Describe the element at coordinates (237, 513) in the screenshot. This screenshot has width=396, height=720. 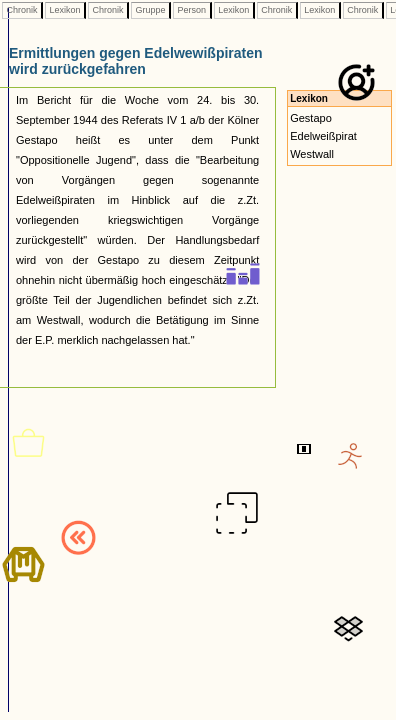
I see `bring selection to front layer` at that location.